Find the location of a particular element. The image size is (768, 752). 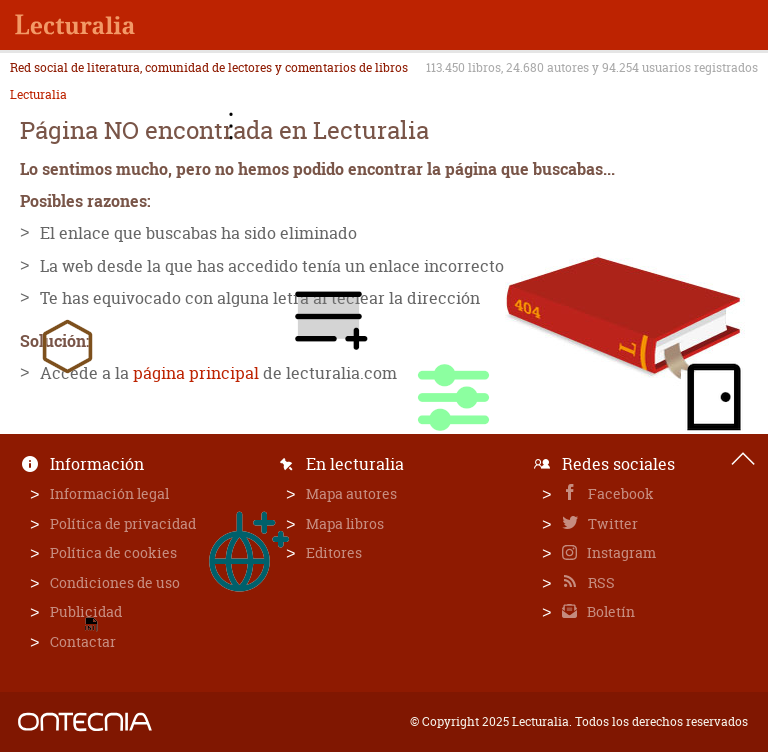

access party or event mode is located at coordinates (245, 553).